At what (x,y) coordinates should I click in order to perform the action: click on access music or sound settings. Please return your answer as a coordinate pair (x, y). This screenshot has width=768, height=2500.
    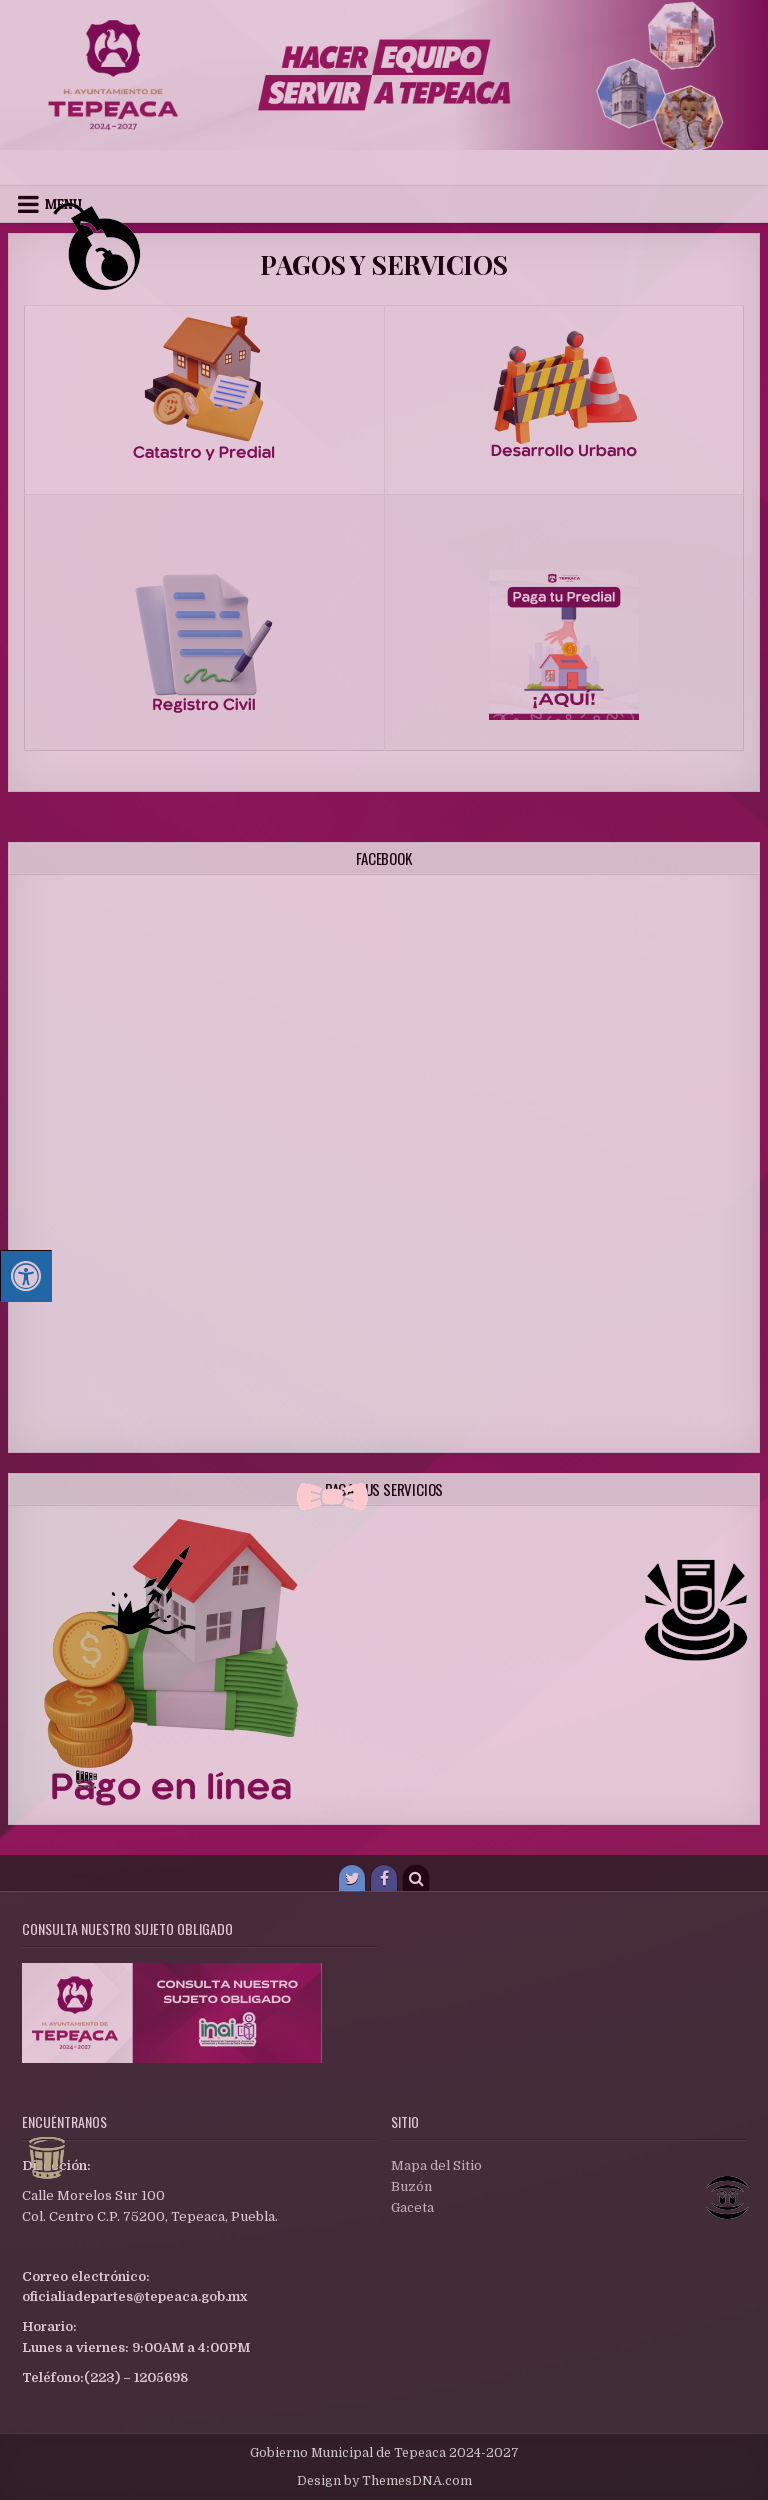
    Looking at the image, I should click on (86, 1779).